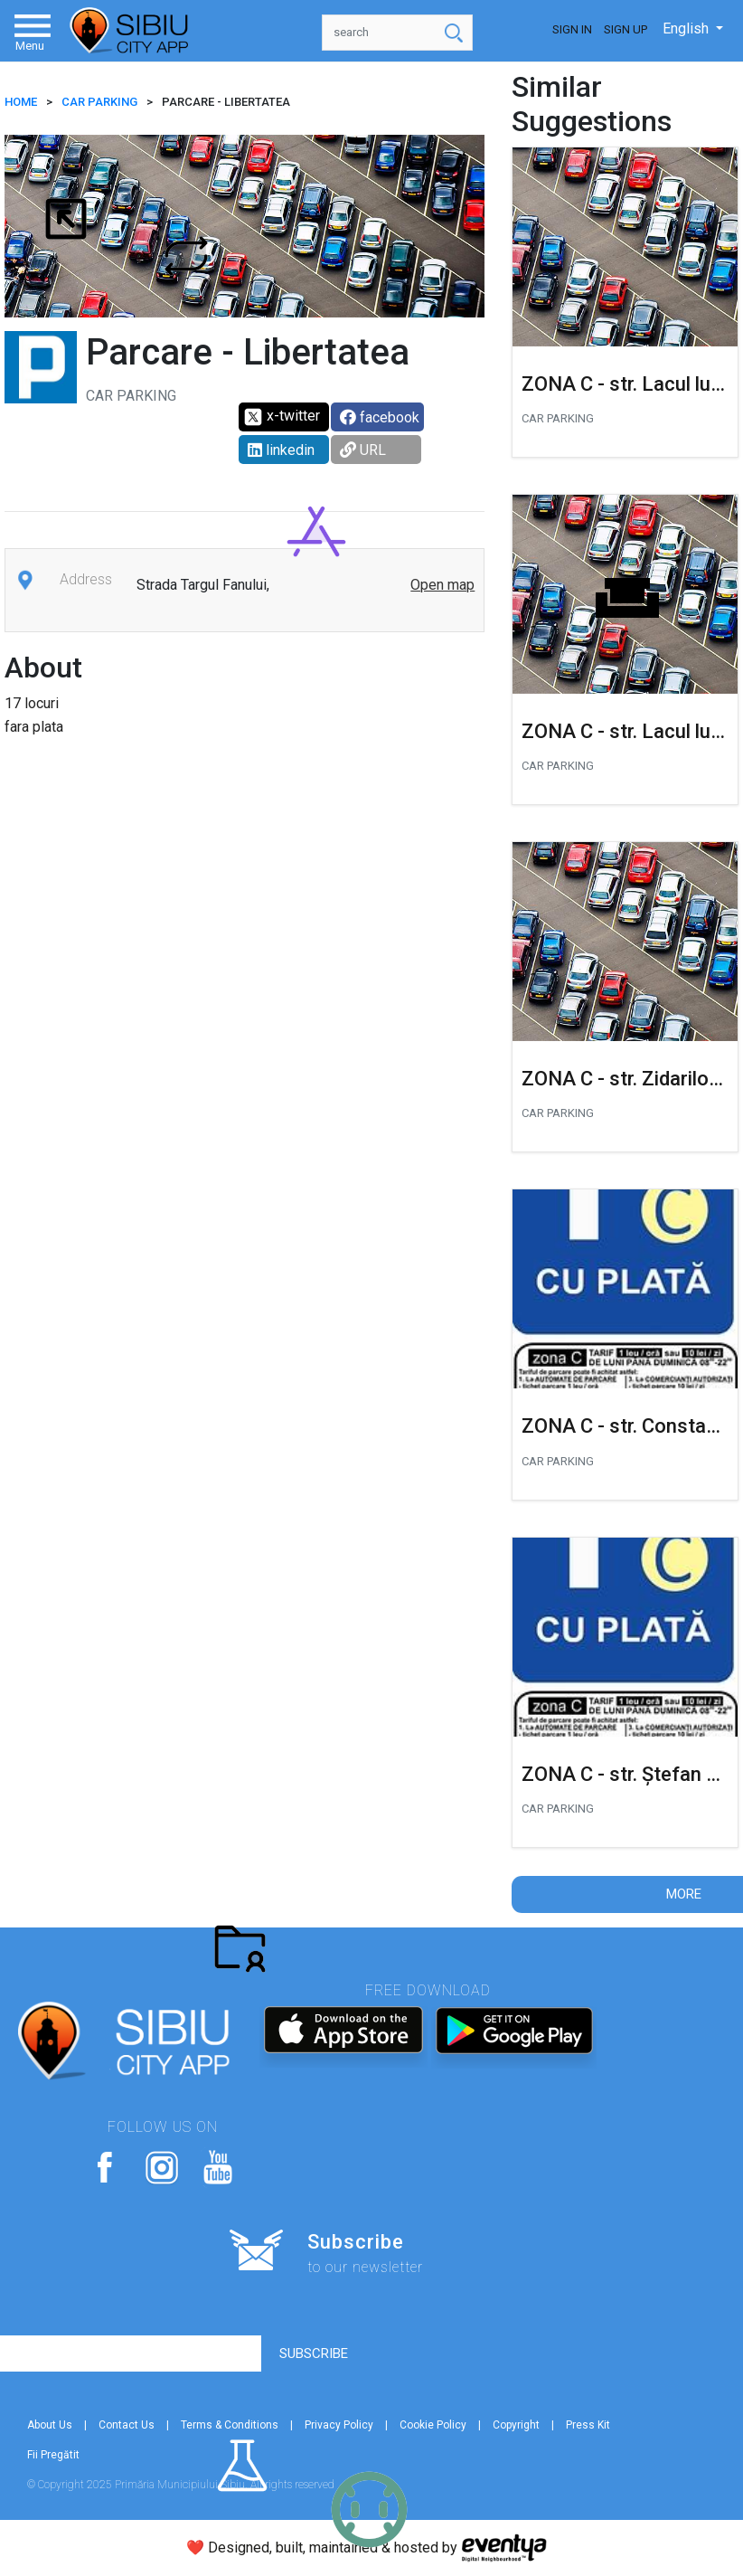  I want to click on access user-specific files, so click(240, 1946).